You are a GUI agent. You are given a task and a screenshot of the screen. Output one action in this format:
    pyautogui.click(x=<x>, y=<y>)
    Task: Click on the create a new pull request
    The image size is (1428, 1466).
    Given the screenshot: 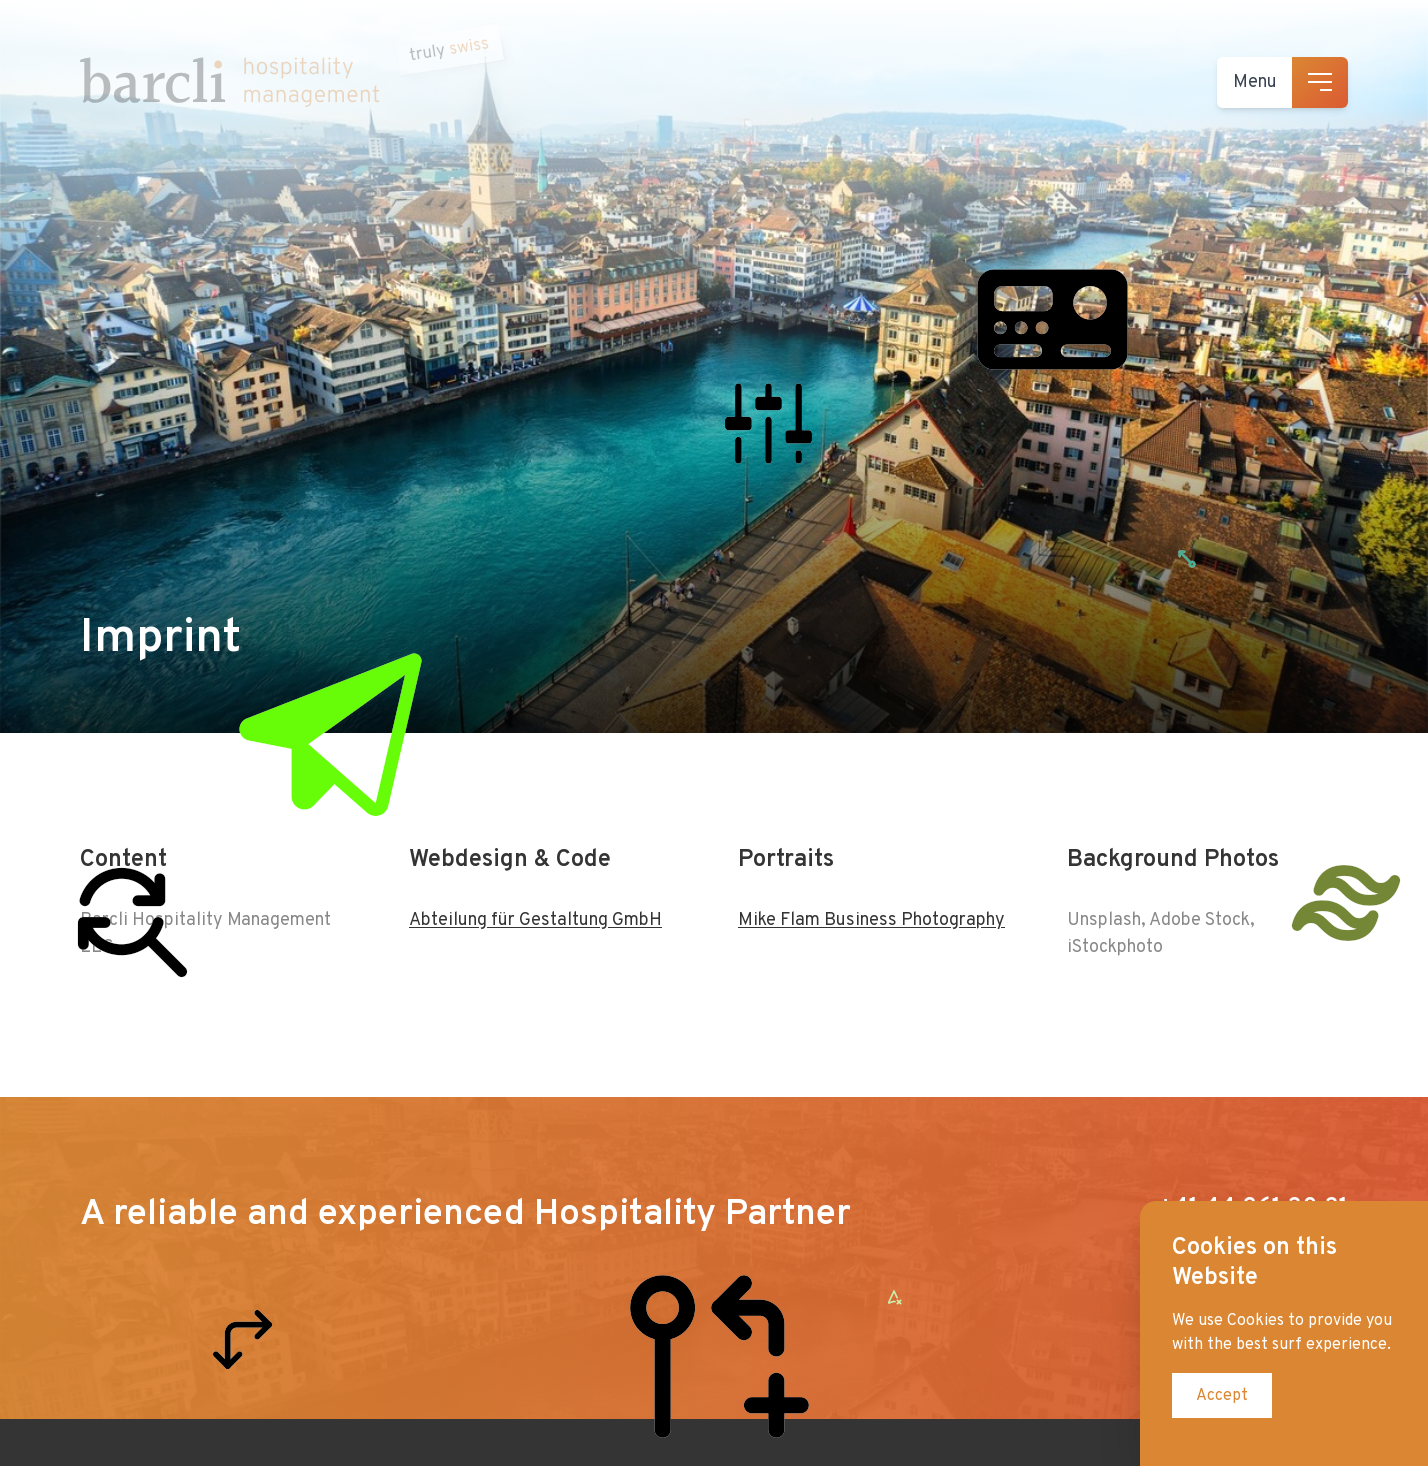 What is the action you would take?
    pyautogui.click(x=719, y=1356)
    